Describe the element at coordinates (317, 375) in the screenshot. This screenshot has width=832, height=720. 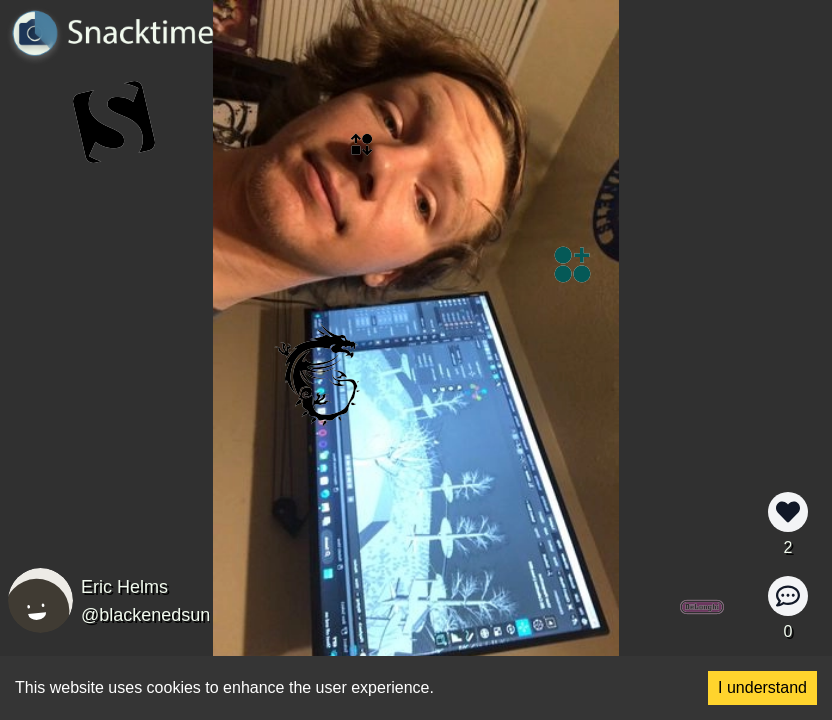
I see `MSI brand logo` at that location.